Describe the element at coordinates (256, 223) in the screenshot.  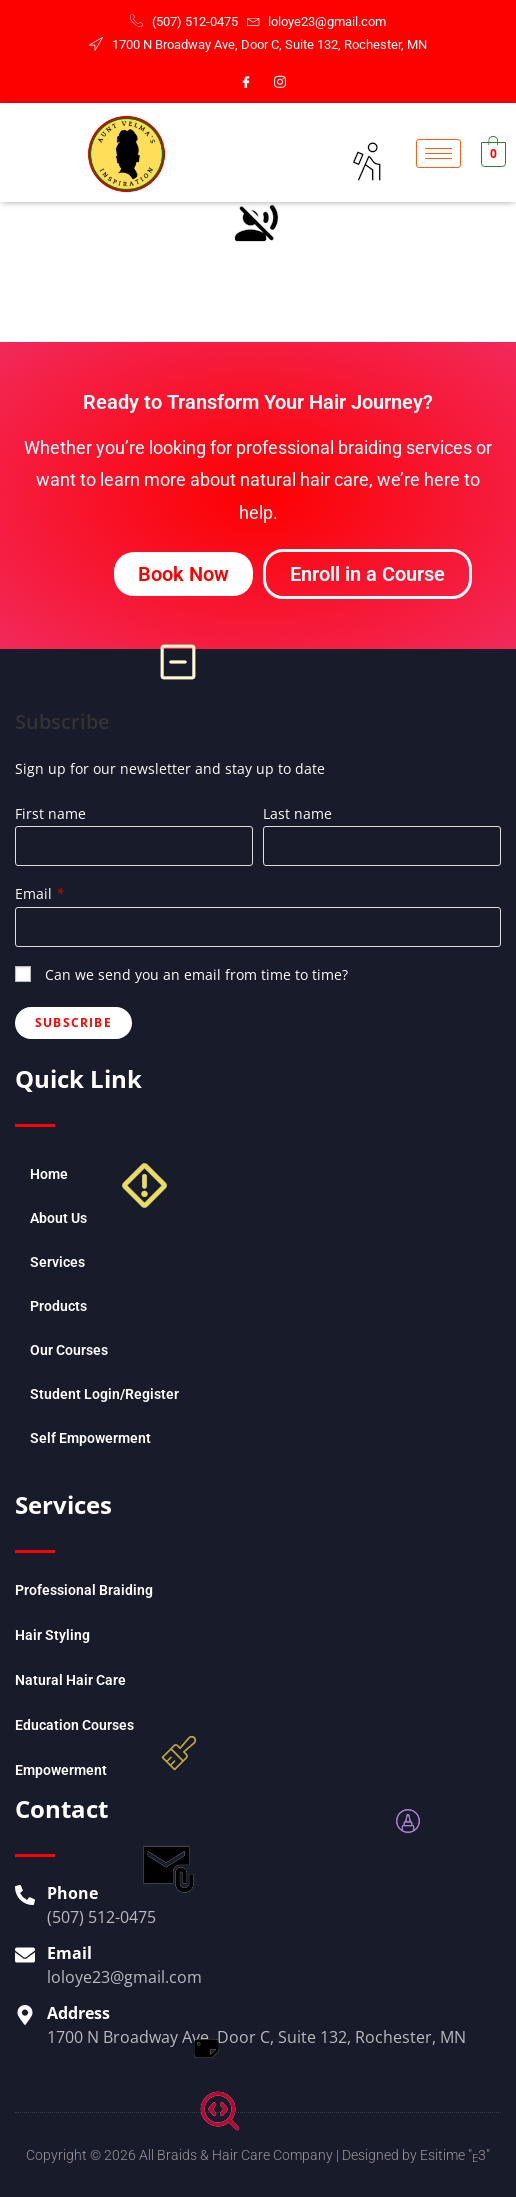
I see `mute voice narration or screen reader` at that location.